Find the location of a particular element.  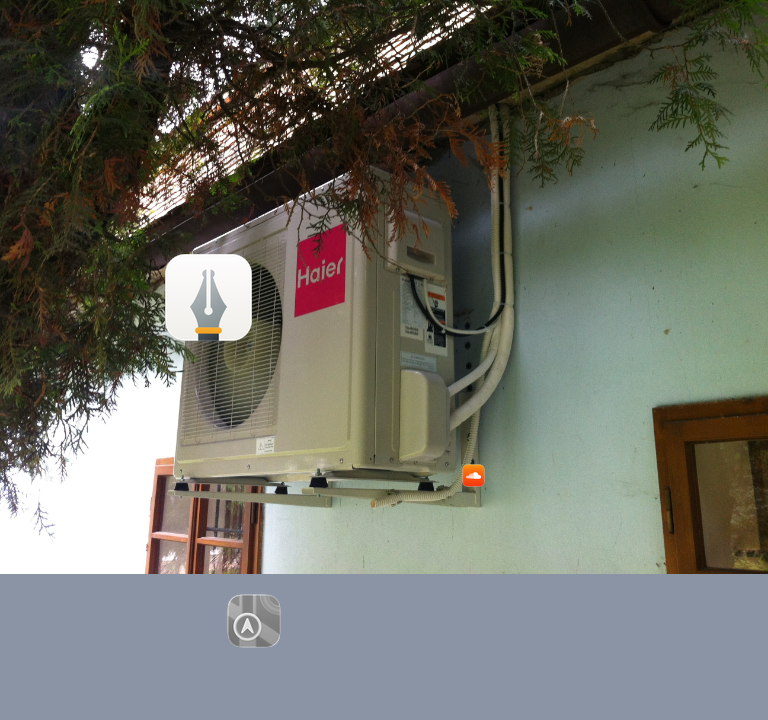

open apple maps is located at coordinates (254, 621).